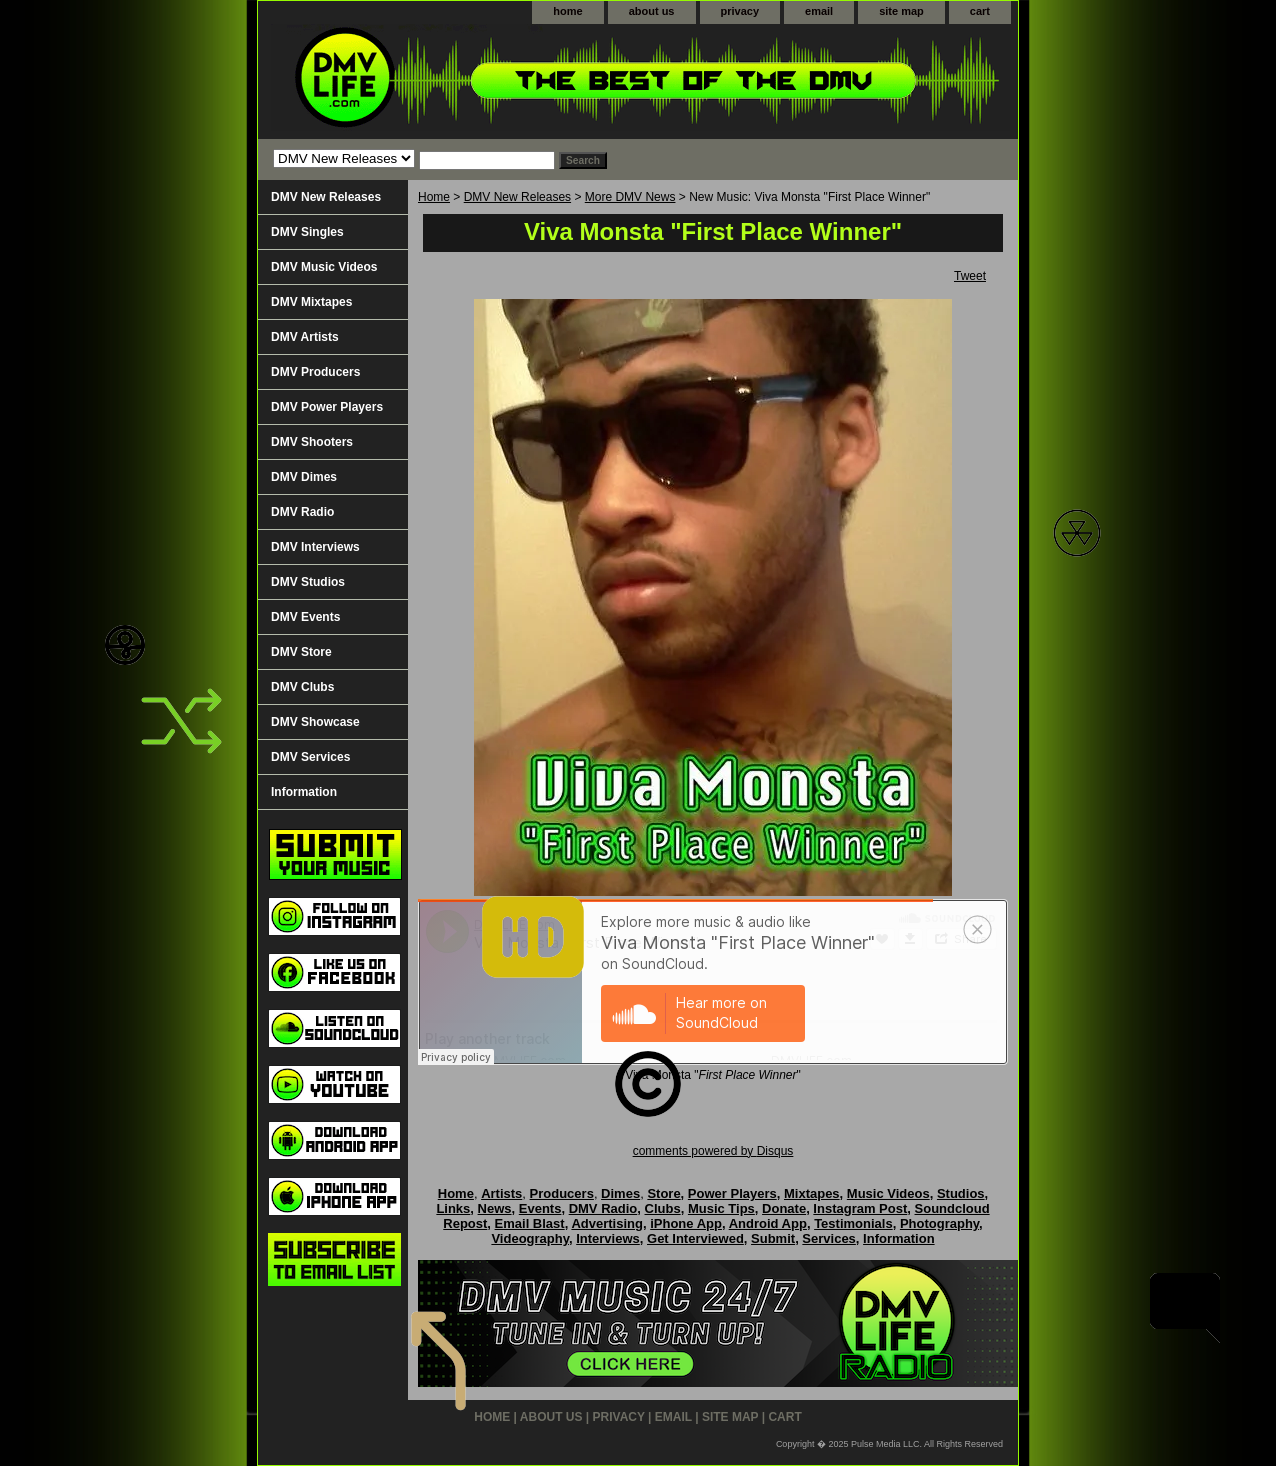  What do you see at coordinates (1185, 1308) in the screenshot?
I see `open comments section` at bounding box center [1185, 1308].